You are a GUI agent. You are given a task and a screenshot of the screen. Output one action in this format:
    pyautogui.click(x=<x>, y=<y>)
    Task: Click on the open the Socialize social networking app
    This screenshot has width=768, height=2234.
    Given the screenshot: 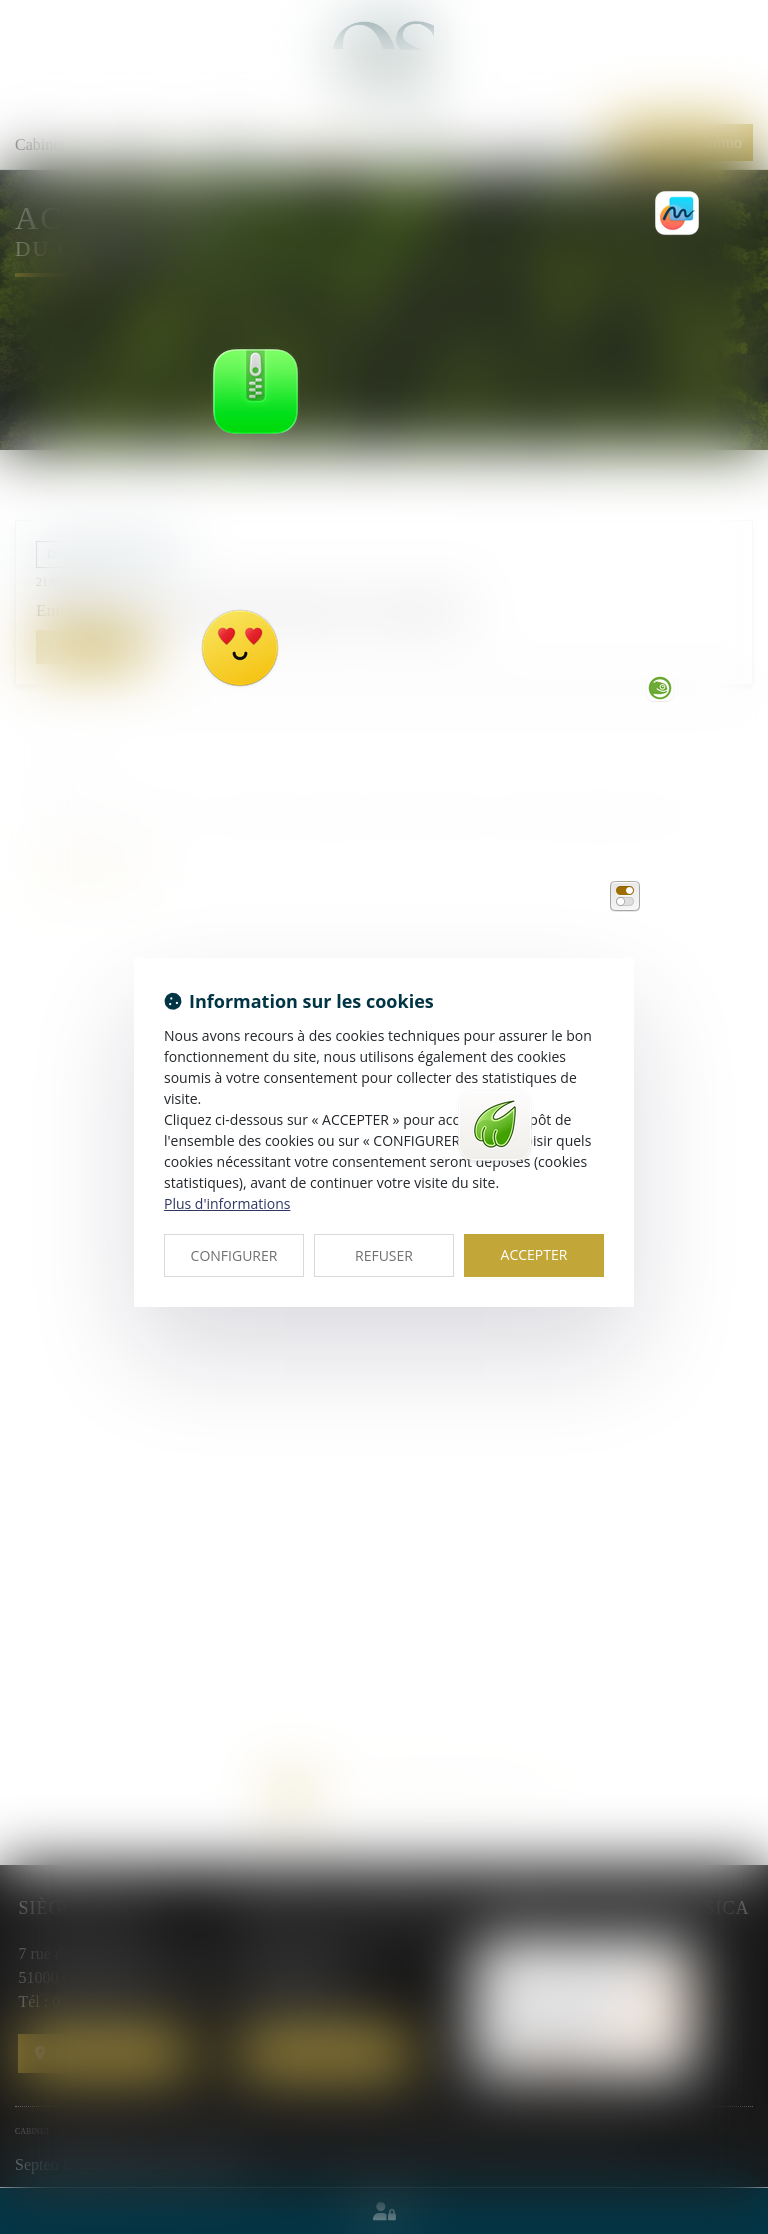 What is the action you would take?
    pyautogui.click(x=240, y=648)
    